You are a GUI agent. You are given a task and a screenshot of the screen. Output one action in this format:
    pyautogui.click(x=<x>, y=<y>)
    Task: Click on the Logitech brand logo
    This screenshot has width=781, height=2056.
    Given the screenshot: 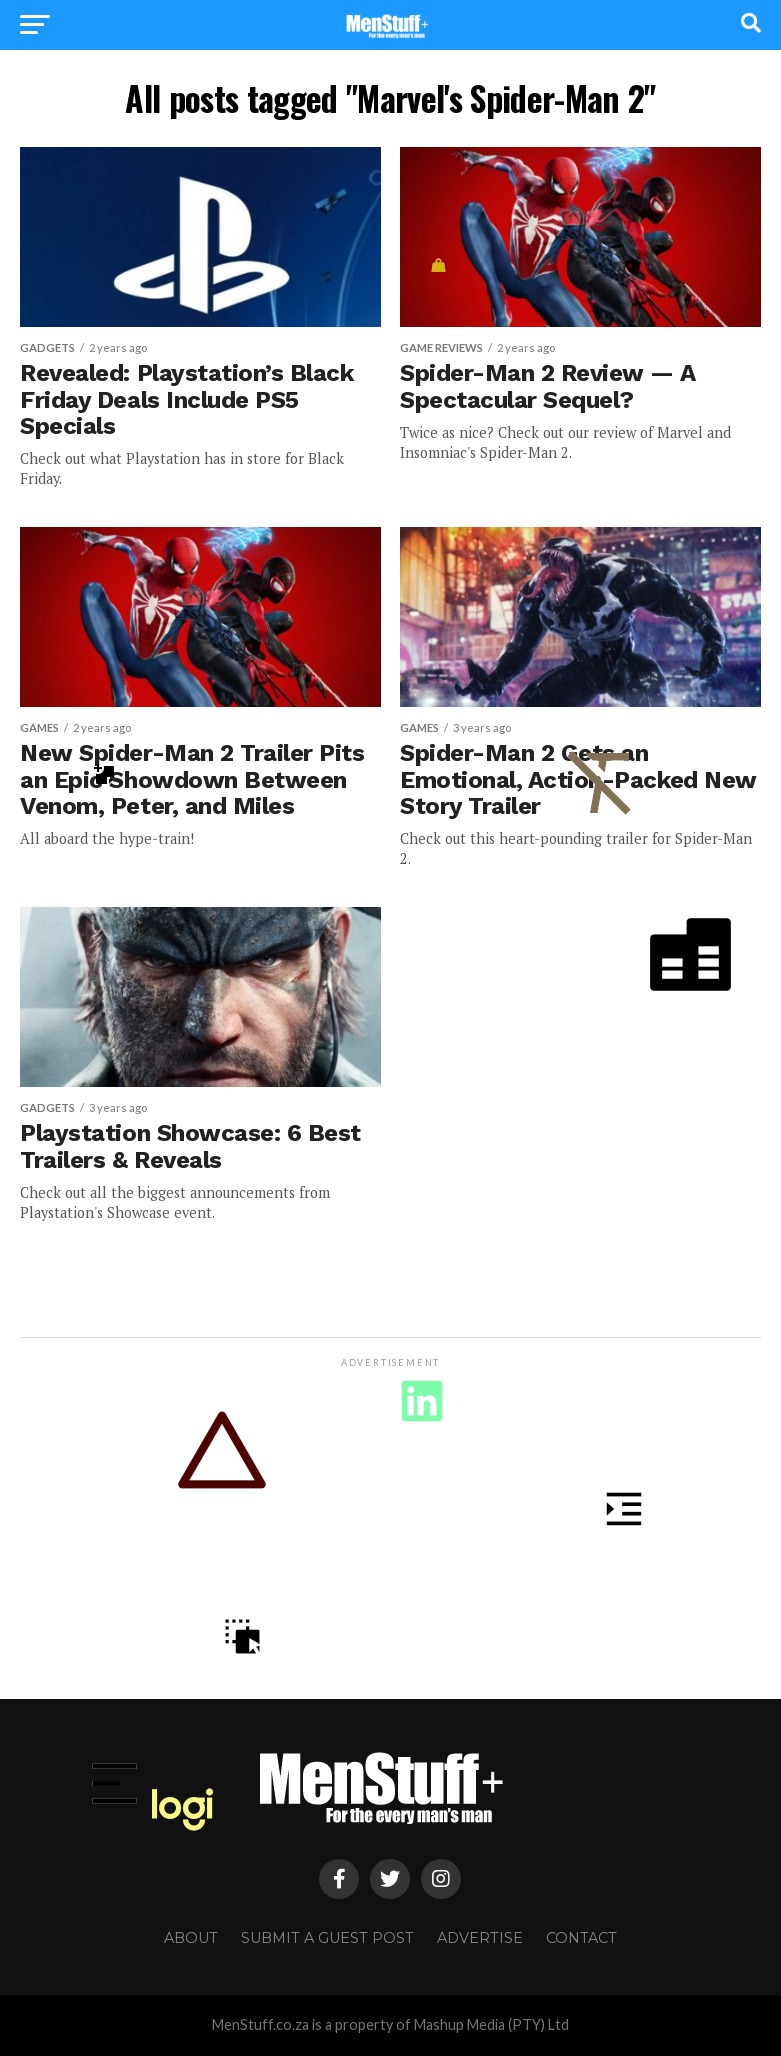 What is the action you would take?
    pyautogui.click(x=182, y=1809)
    